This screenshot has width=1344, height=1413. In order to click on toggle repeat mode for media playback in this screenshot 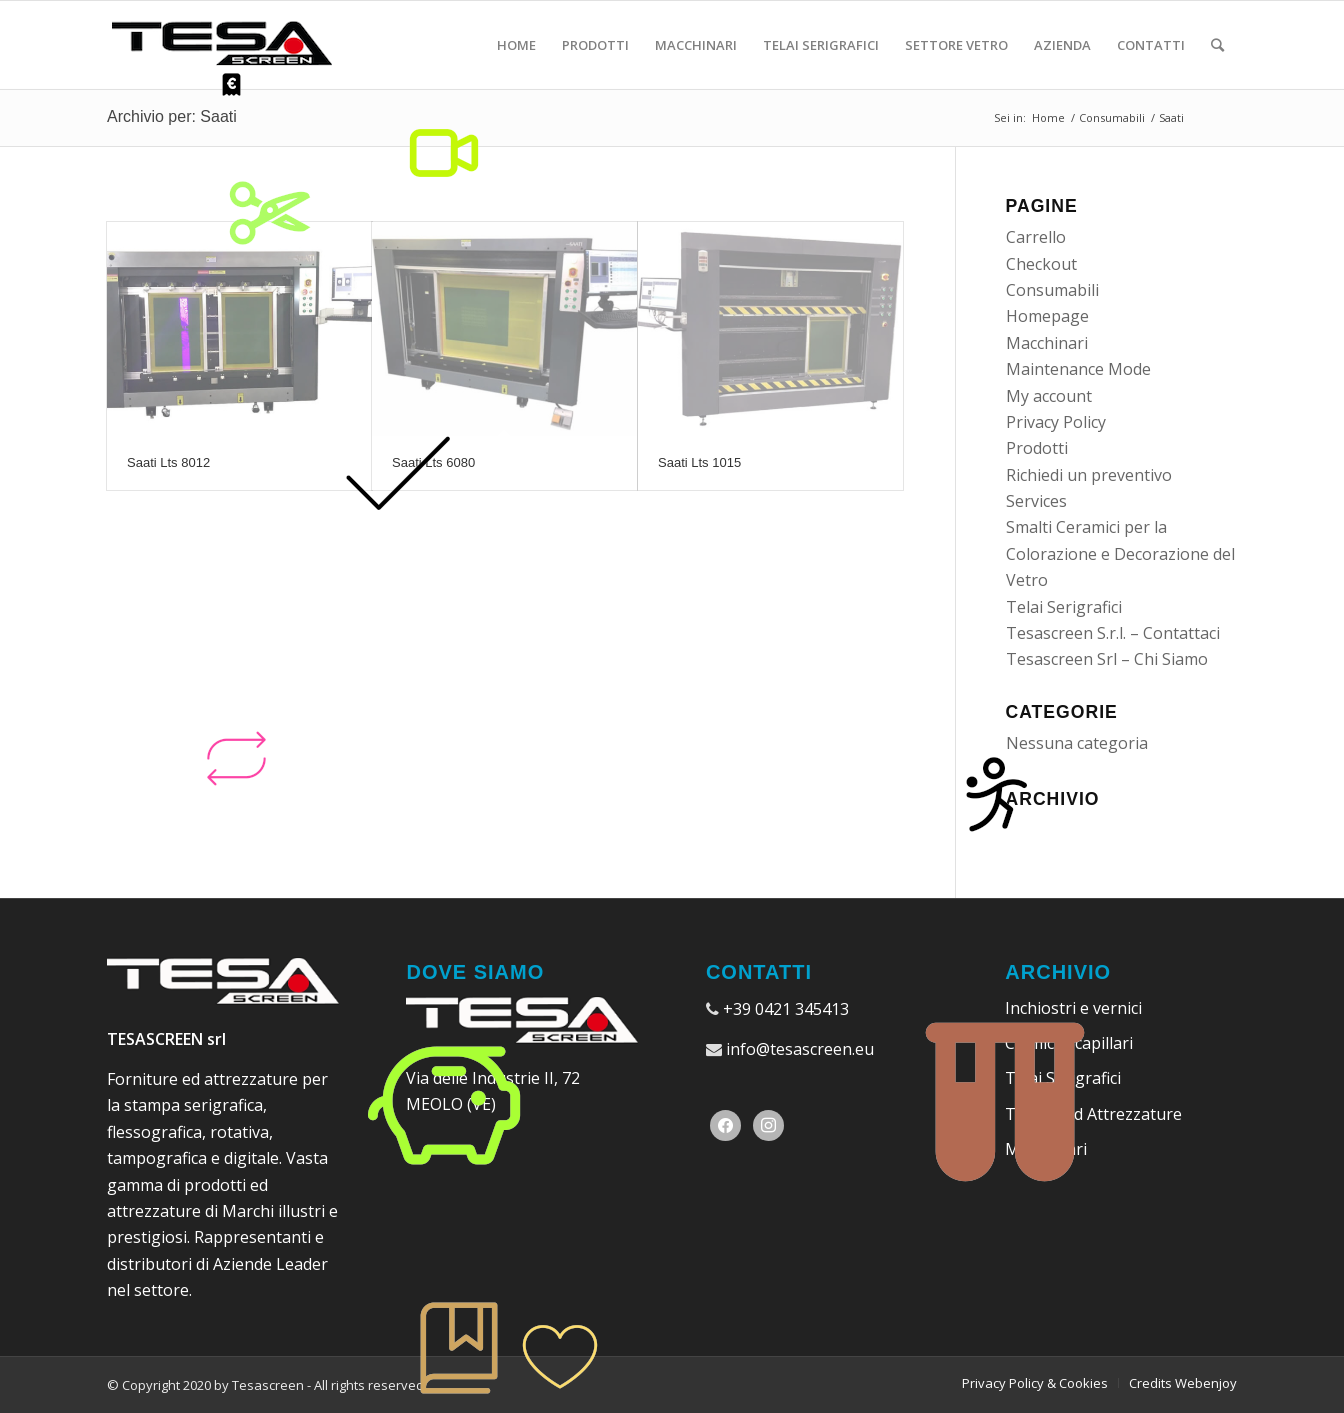, I will do `click(236, 758)`.